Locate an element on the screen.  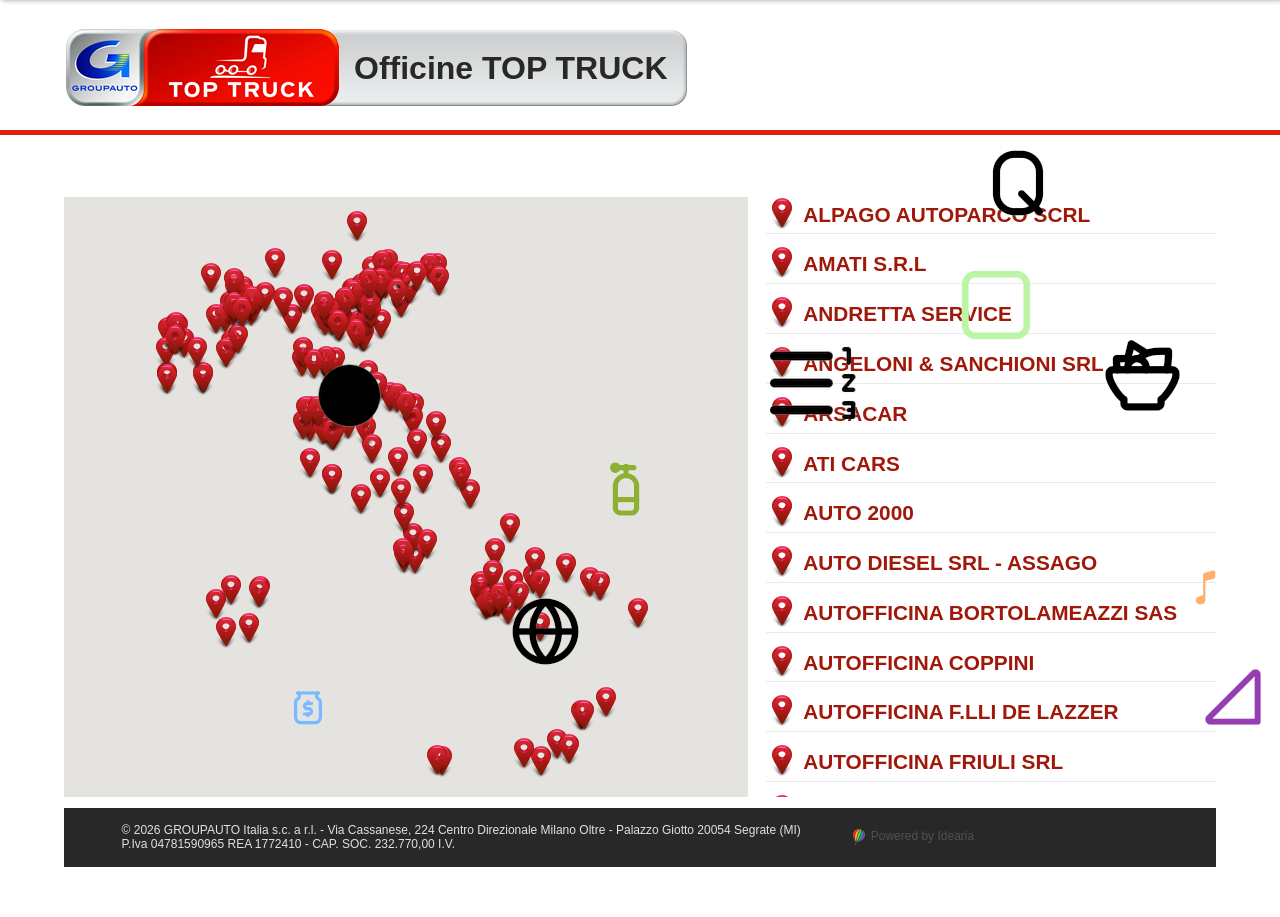
switch to right-to-left numbered list format is located at coordinates (815, 383).